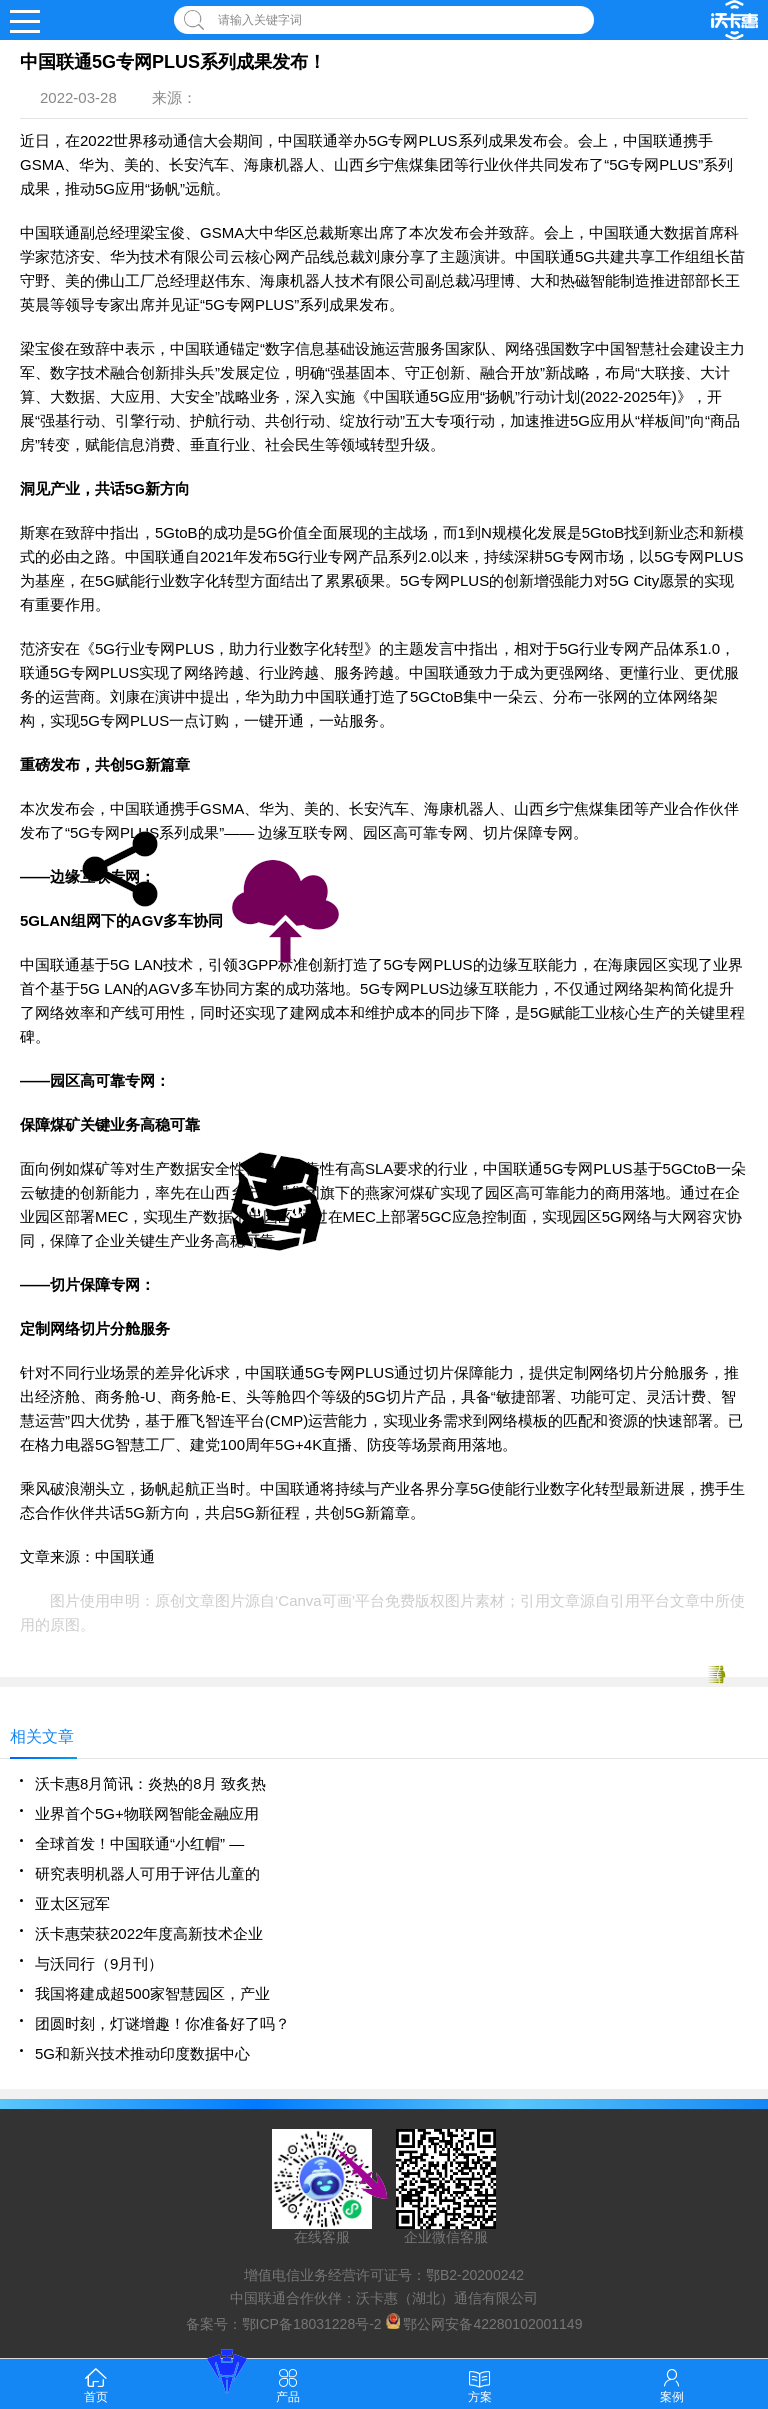 The width and height of the screenshot is (768, 2409). I want to click on select golem character or unit, so click(276, 1201).